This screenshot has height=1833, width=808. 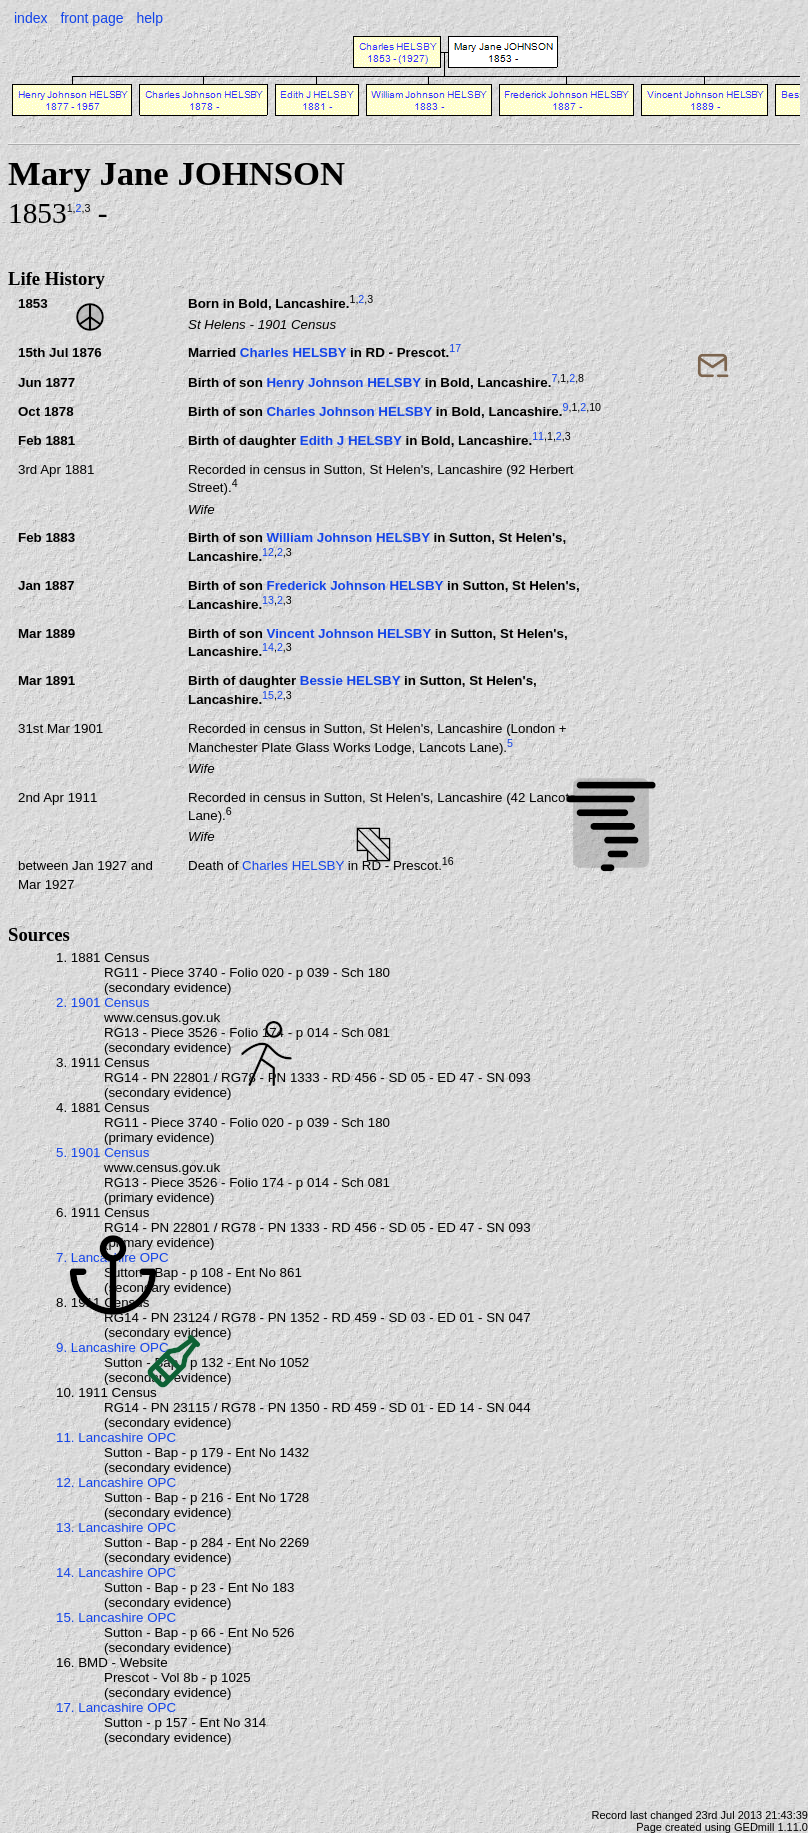 What do you see at coordinates (611, 823) in the screenshot?
I see `indicates severe weather alert or tornado warning` at bounding box center [611, 823].